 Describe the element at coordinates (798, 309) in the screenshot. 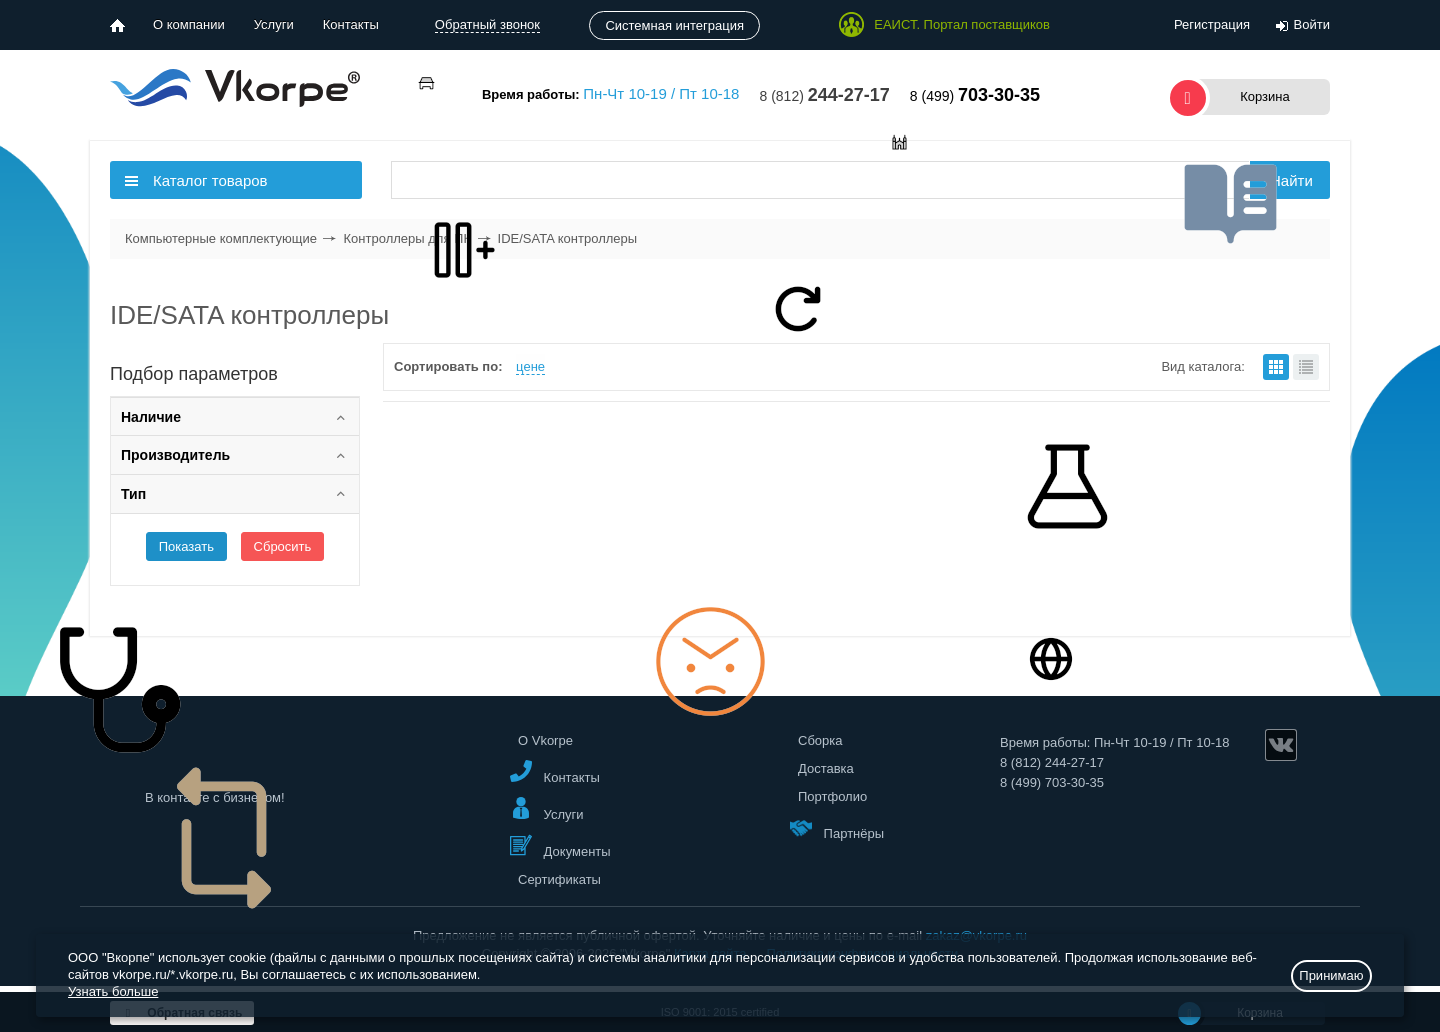

I see `redo the last action` at that location.